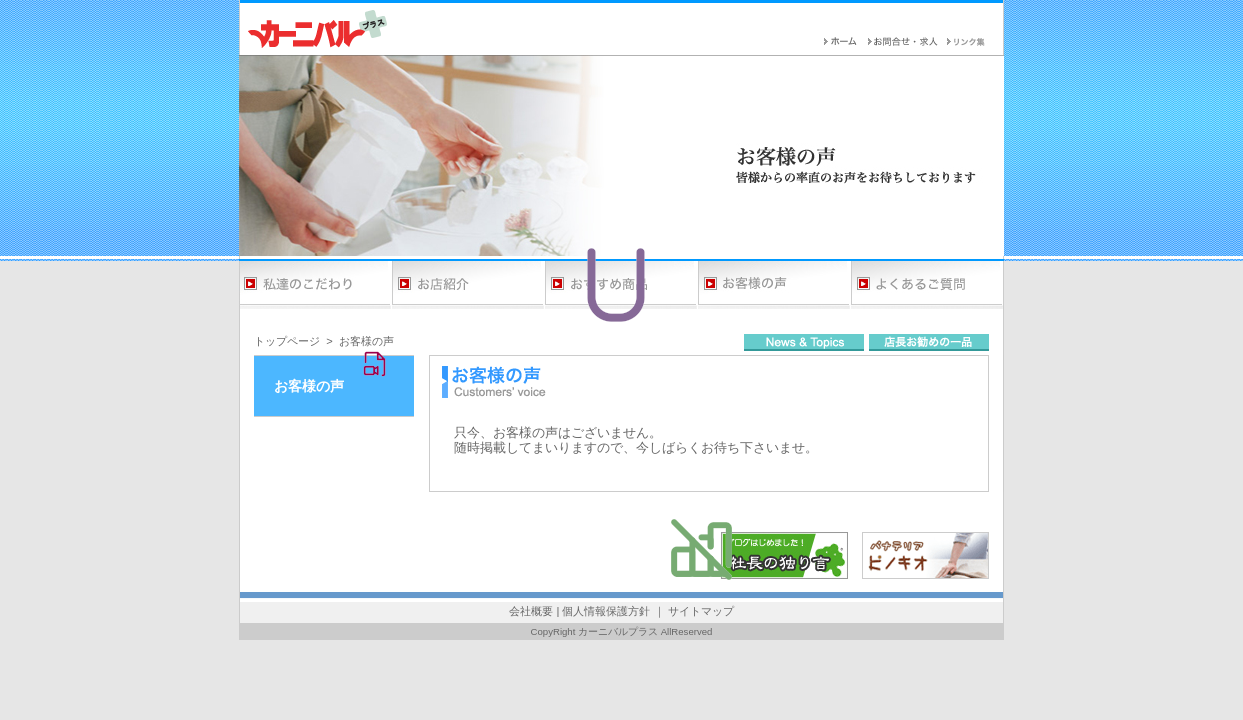 The height and width of the screenshot is (720, 1243). Describe the element at coordinates (375, 364) in the screenshot. I see `open a video file` at that location.